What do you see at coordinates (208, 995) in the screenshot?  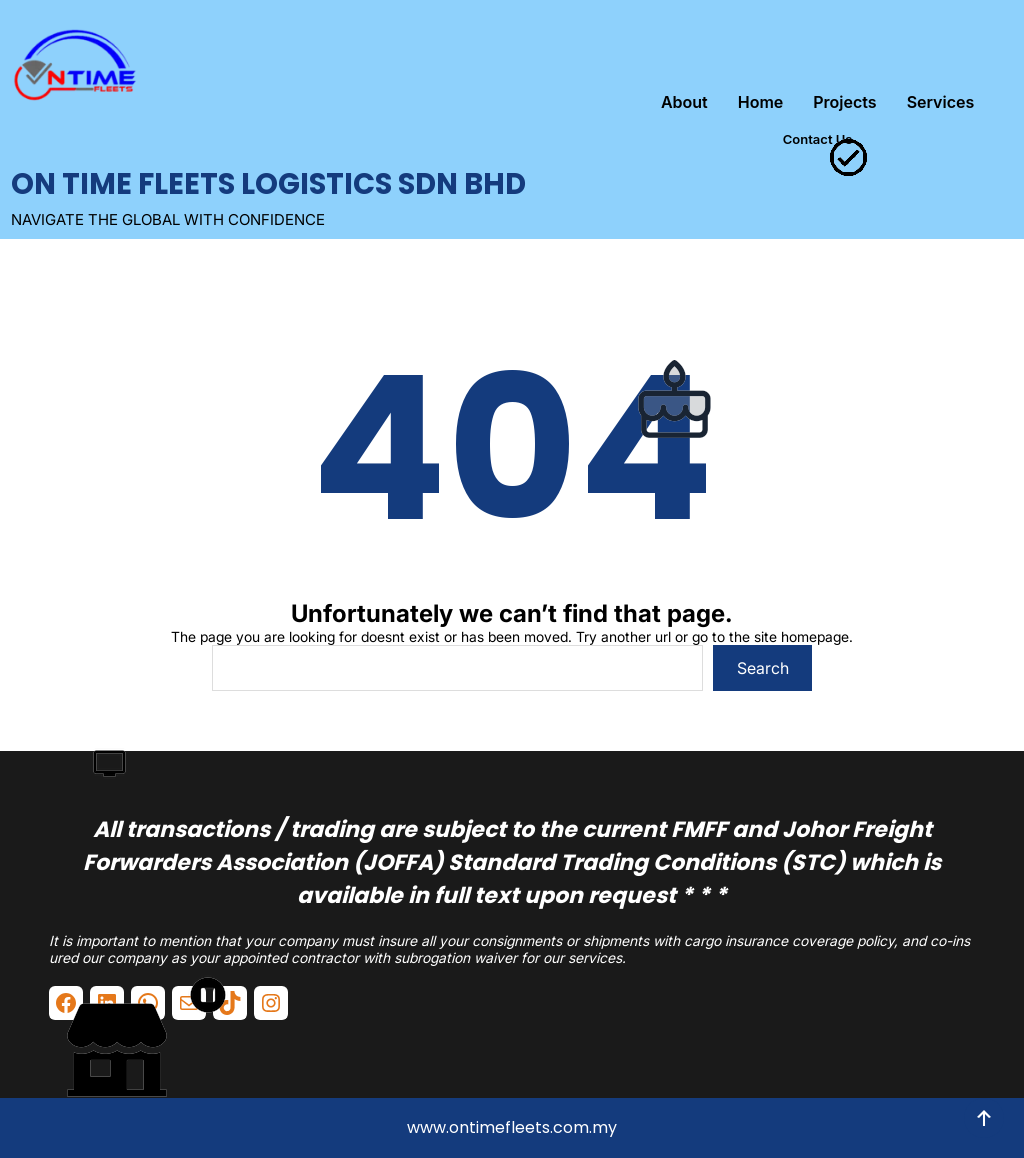 I see `stop media playback` at bounding box center [208, 995].